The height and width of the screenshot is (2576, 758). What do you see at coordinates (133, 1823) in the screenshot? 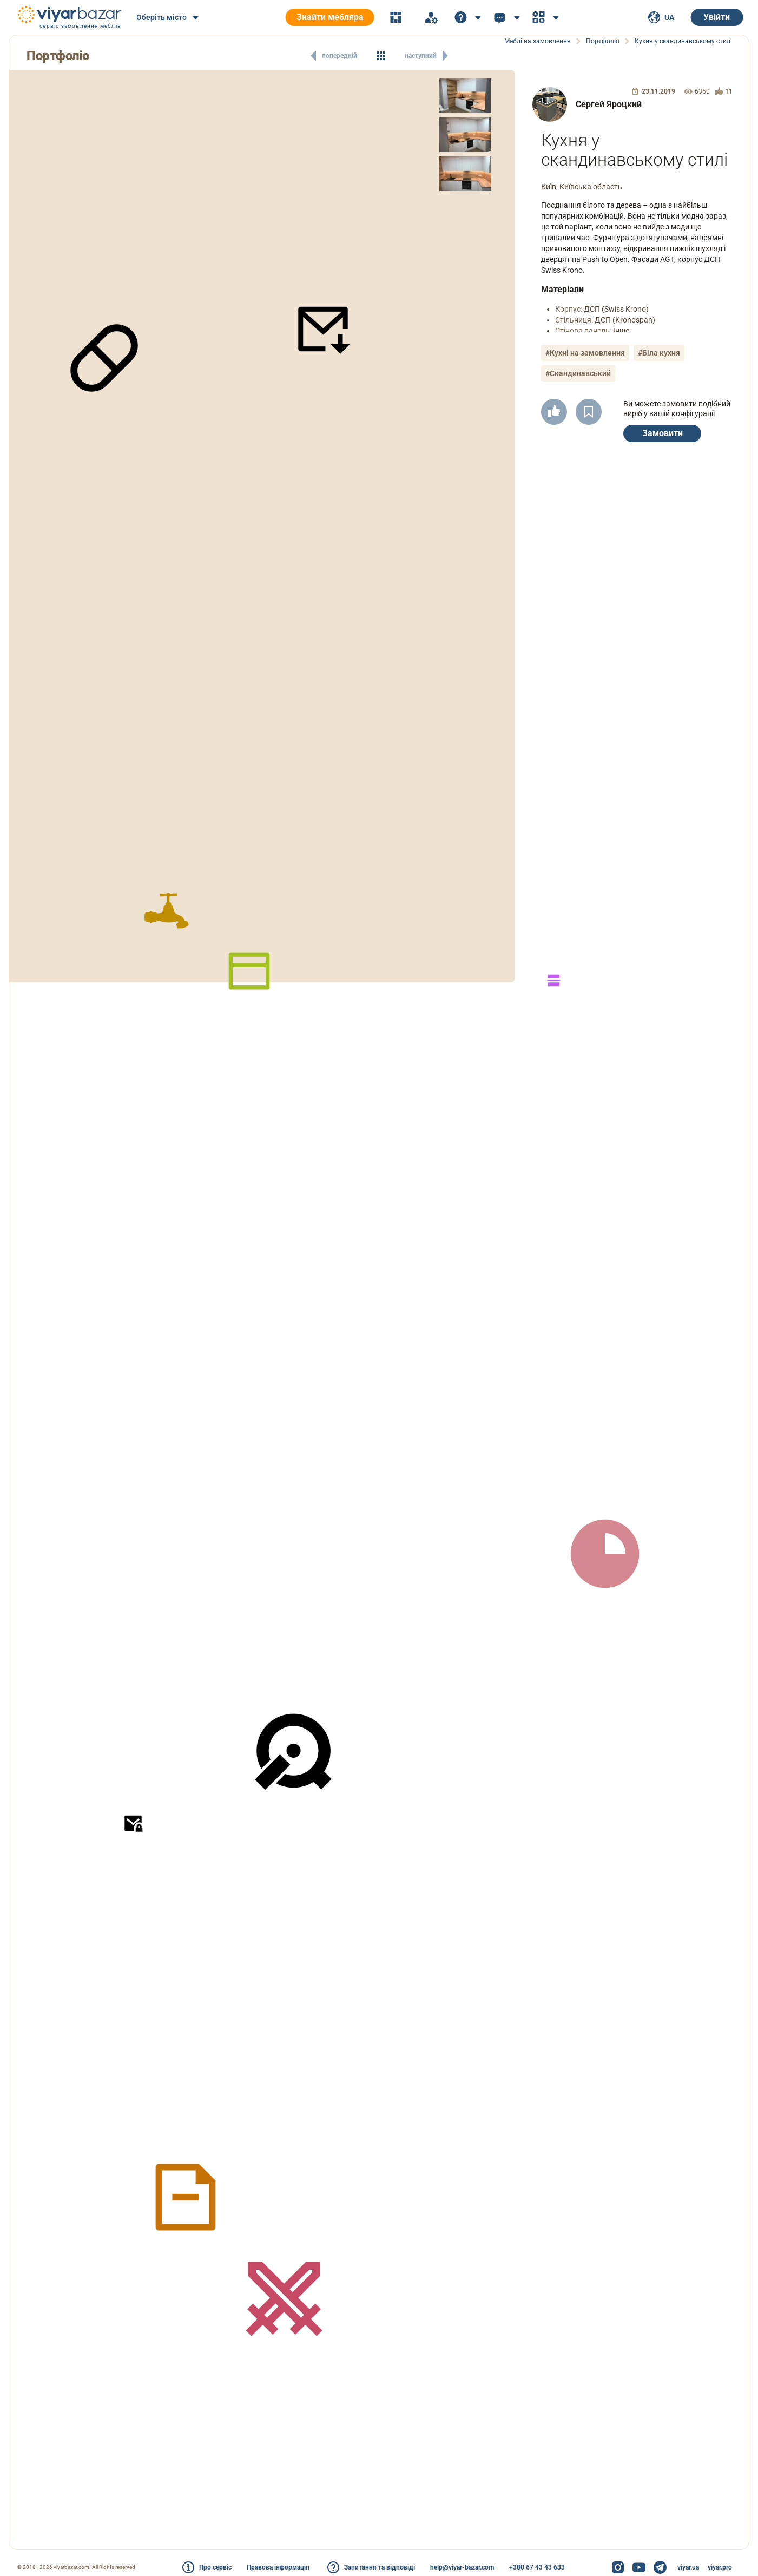
I see `secure or encrypted email` at bounding box center [133, 1823].